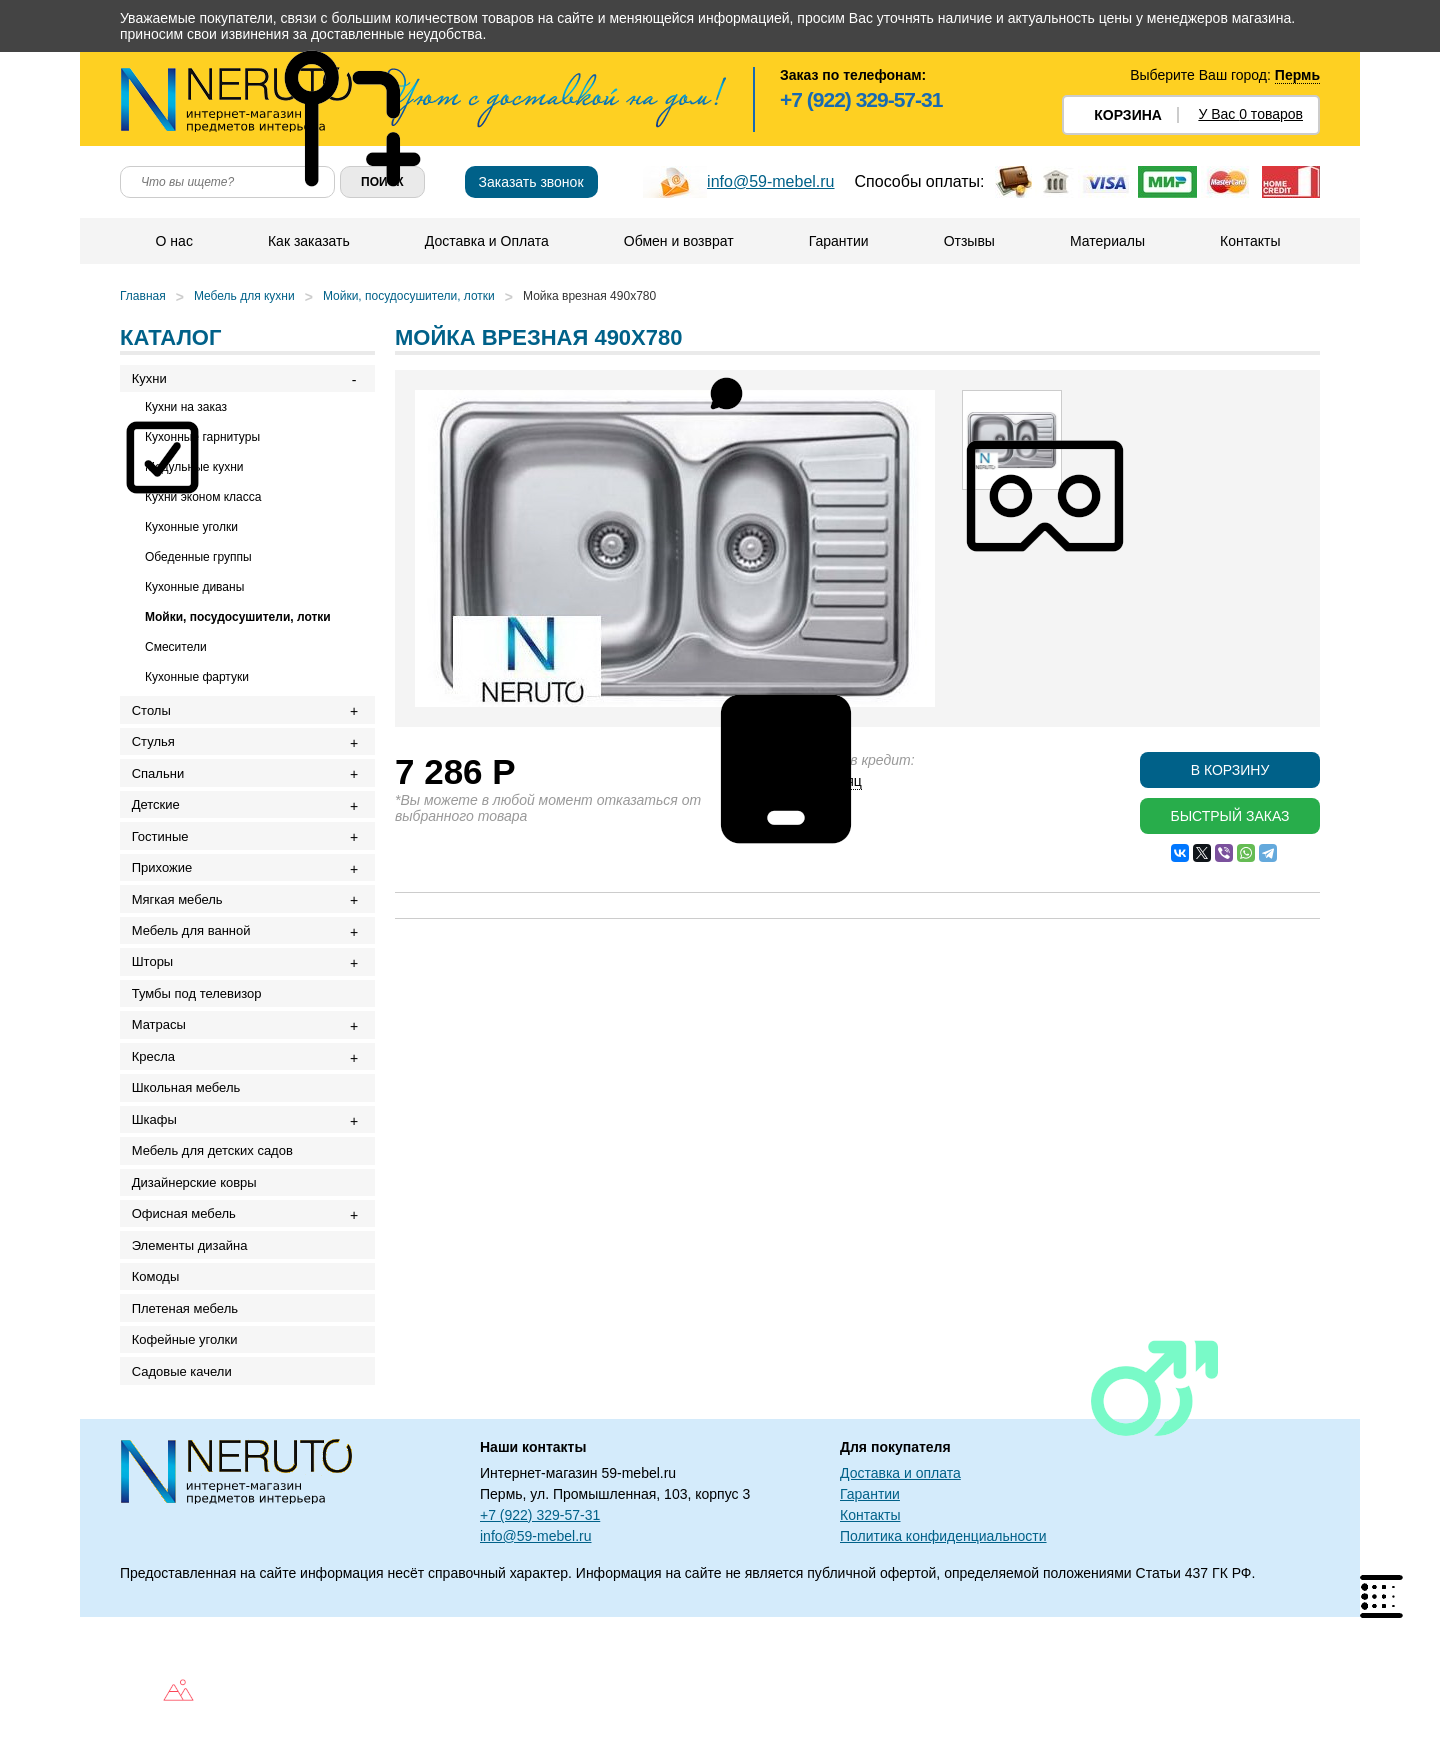 This screenshot has height=1744, width=1440. What do you see at coordinates (786, 769) in the screenshot?
I see `indicates an android tablet device` at bounding box center [786, 769].